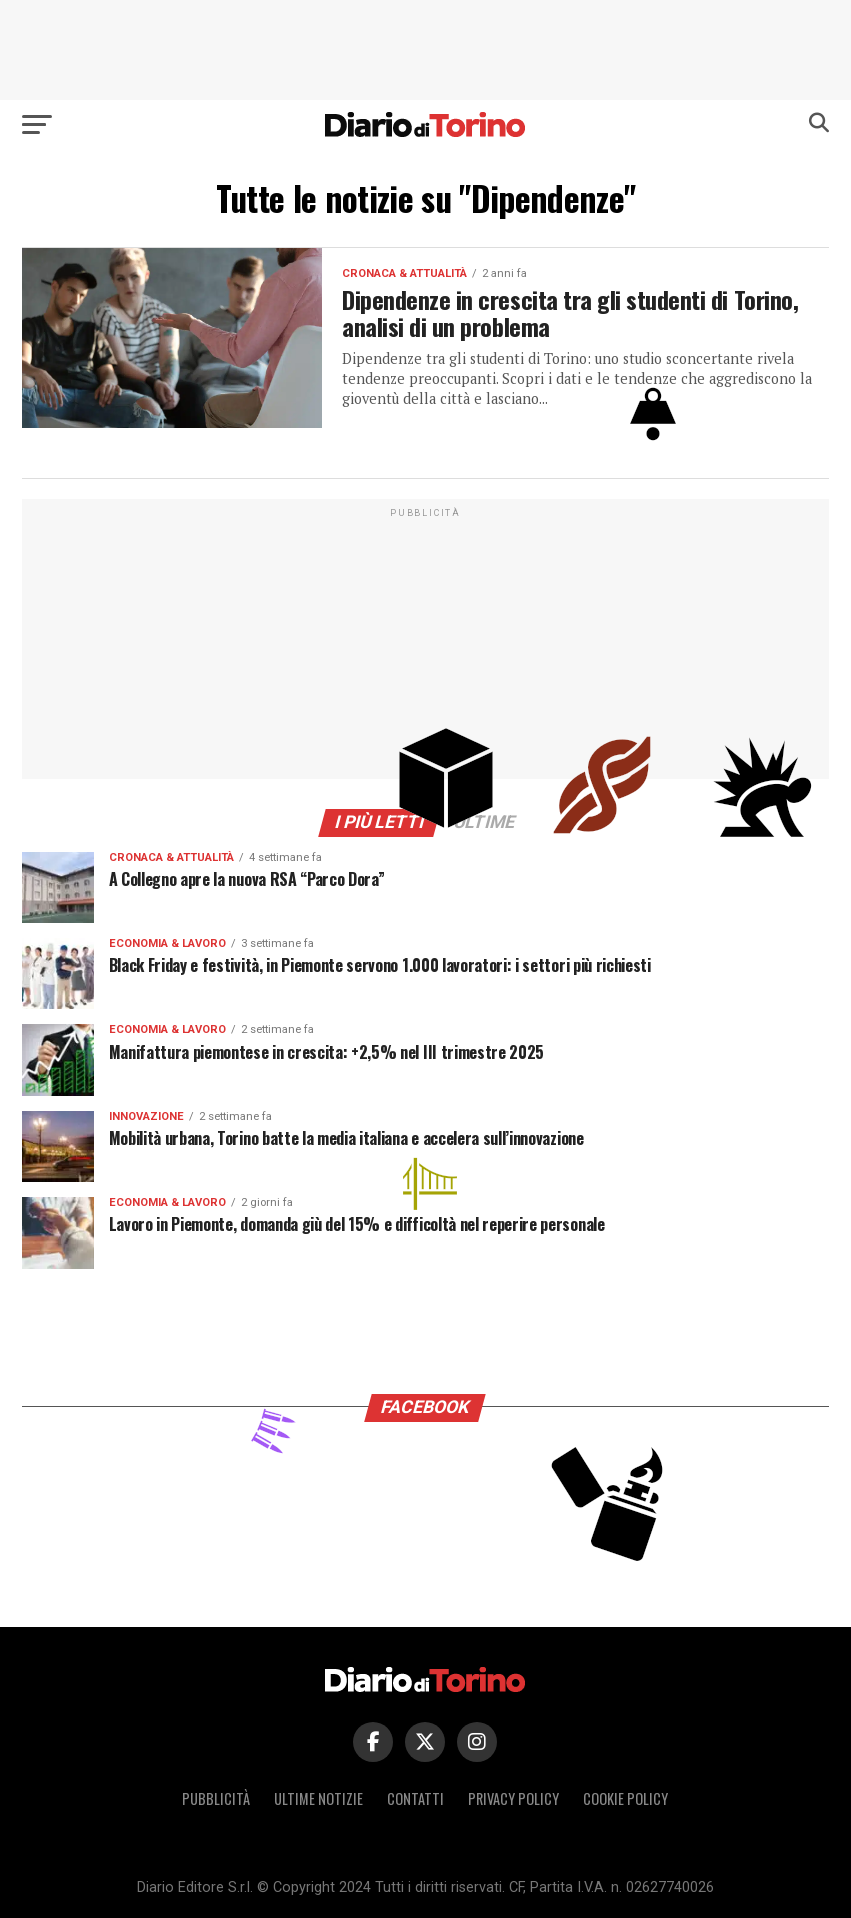 The width and height of the screenshot is (851, 1918). Describe the element at coordinates (602, 785) in the screenshot. I see `indicates a connection or link between items` at that location.